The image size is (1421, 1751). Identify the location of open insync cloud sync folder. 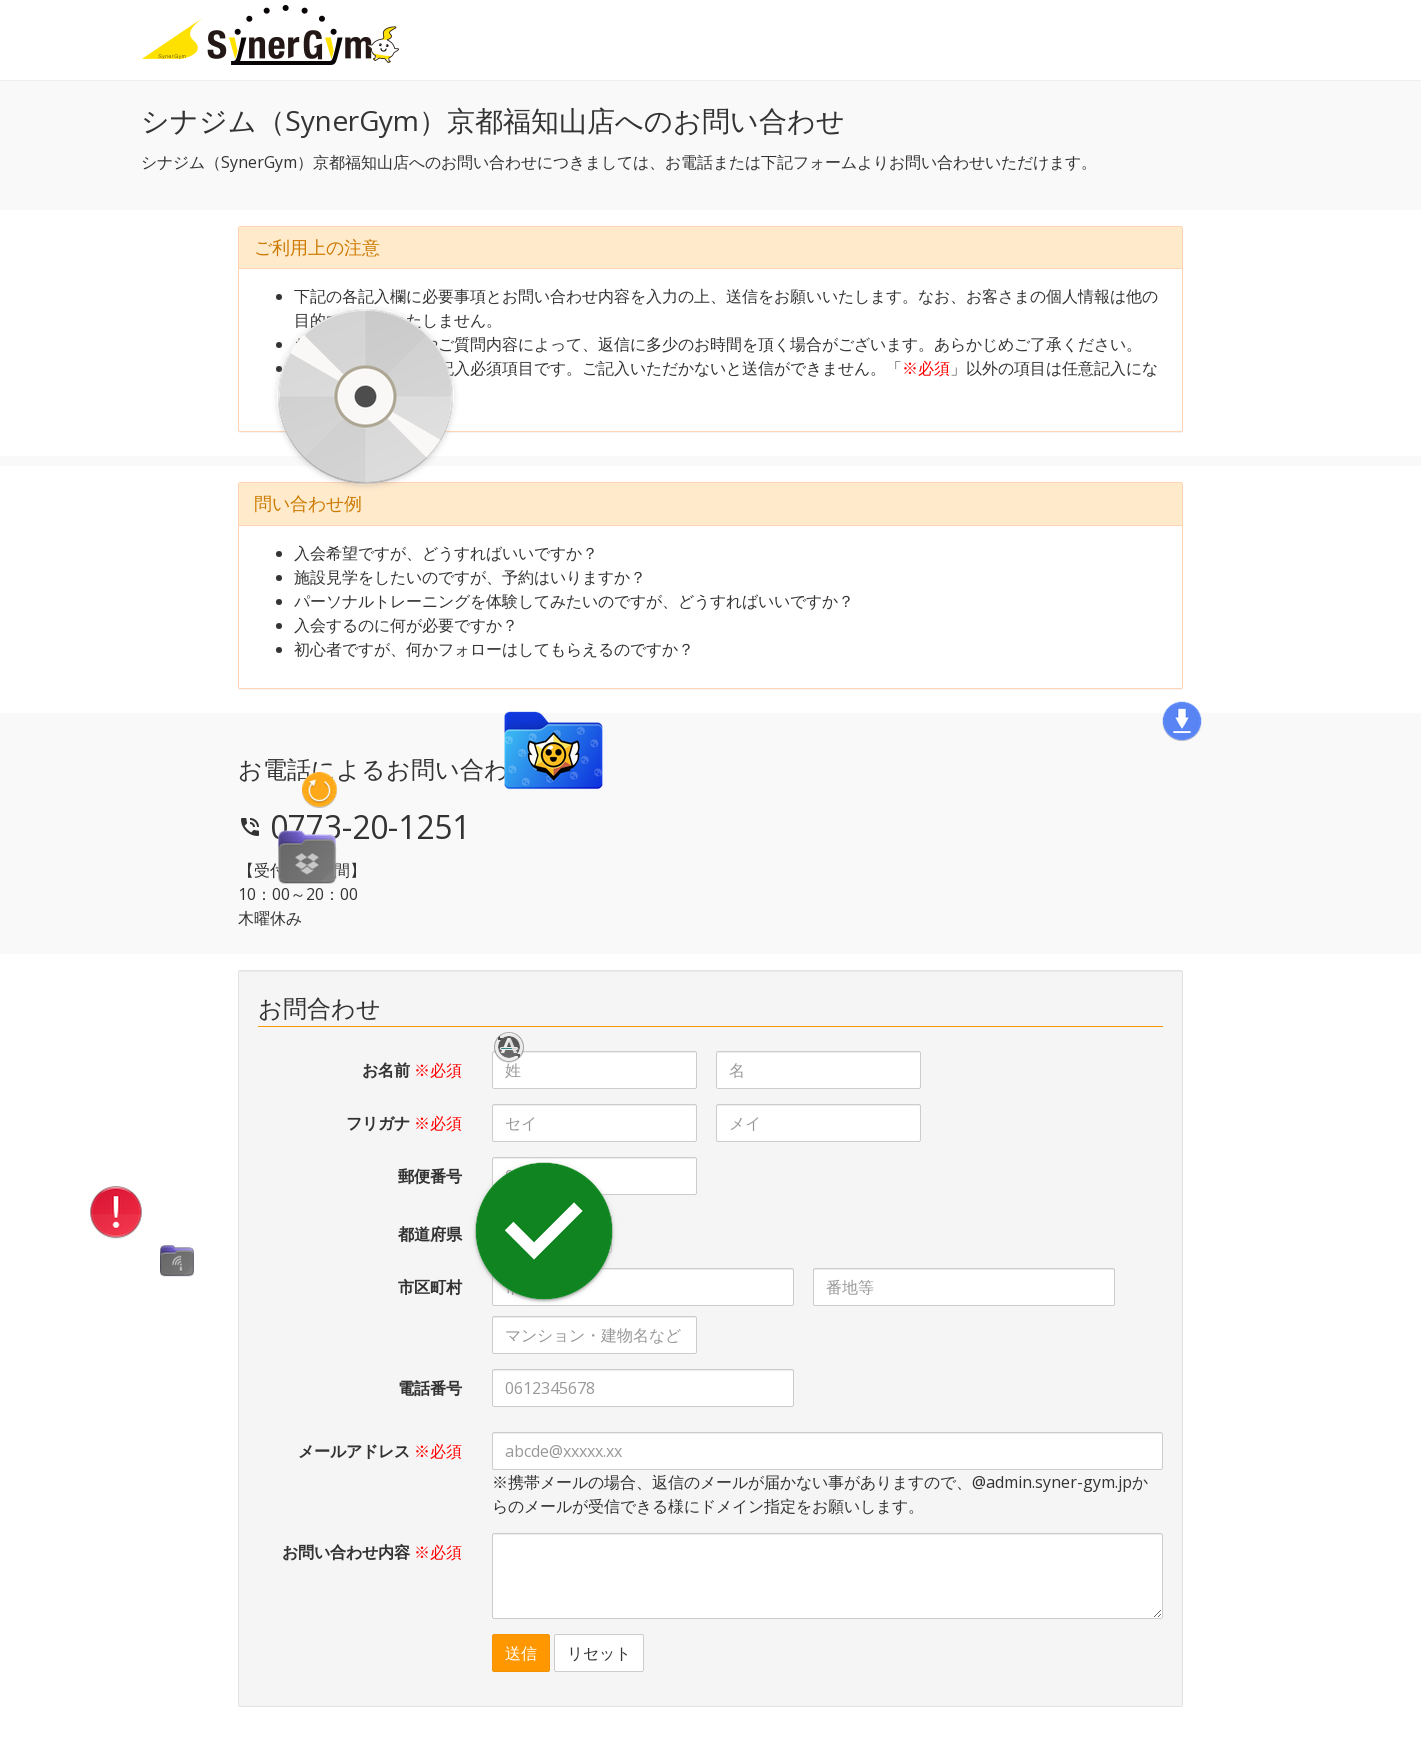
(177, 1260).